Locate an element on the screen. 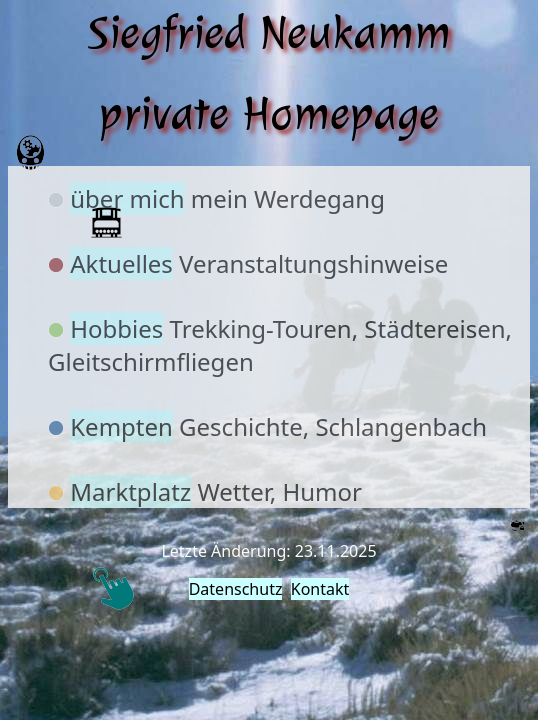  access public transit or tram services is located at coordinates (106, 222).